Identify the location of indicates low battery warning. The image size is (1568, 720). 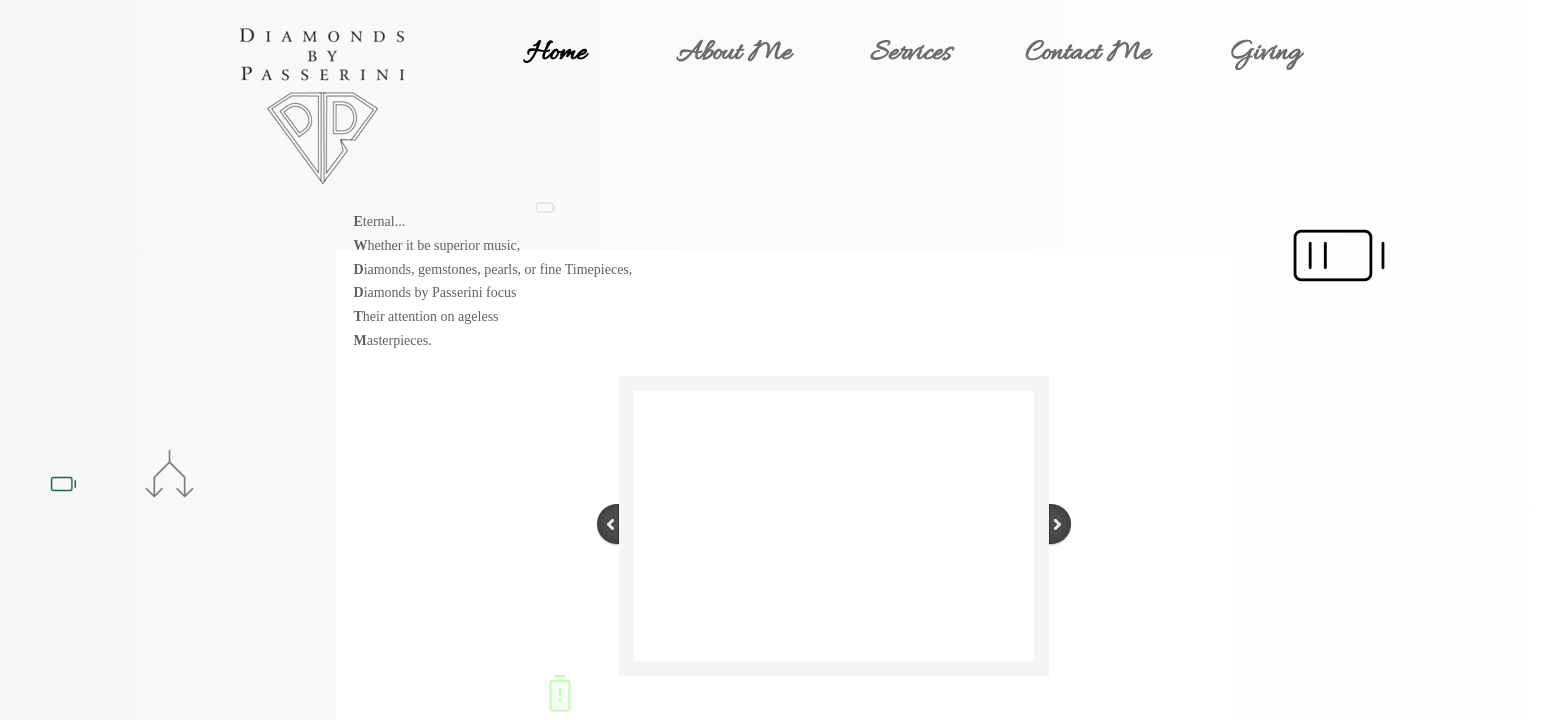
(560, 694).